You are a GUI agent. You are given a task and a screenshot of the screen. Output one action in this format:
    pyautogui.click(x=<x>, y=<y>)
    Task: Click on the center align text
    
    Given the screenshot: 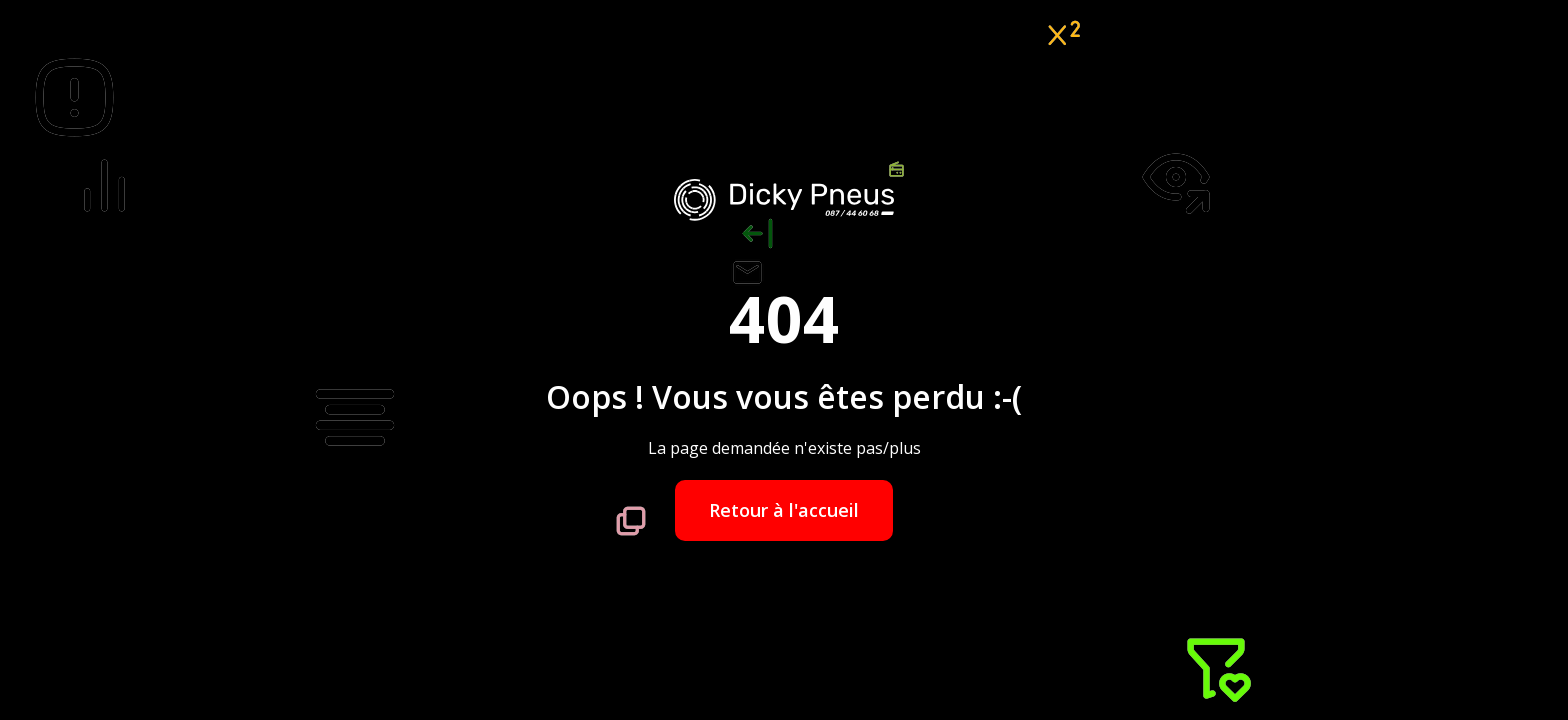 What is the action you would take?
    pyautogui.click(x=355, y=419)
    